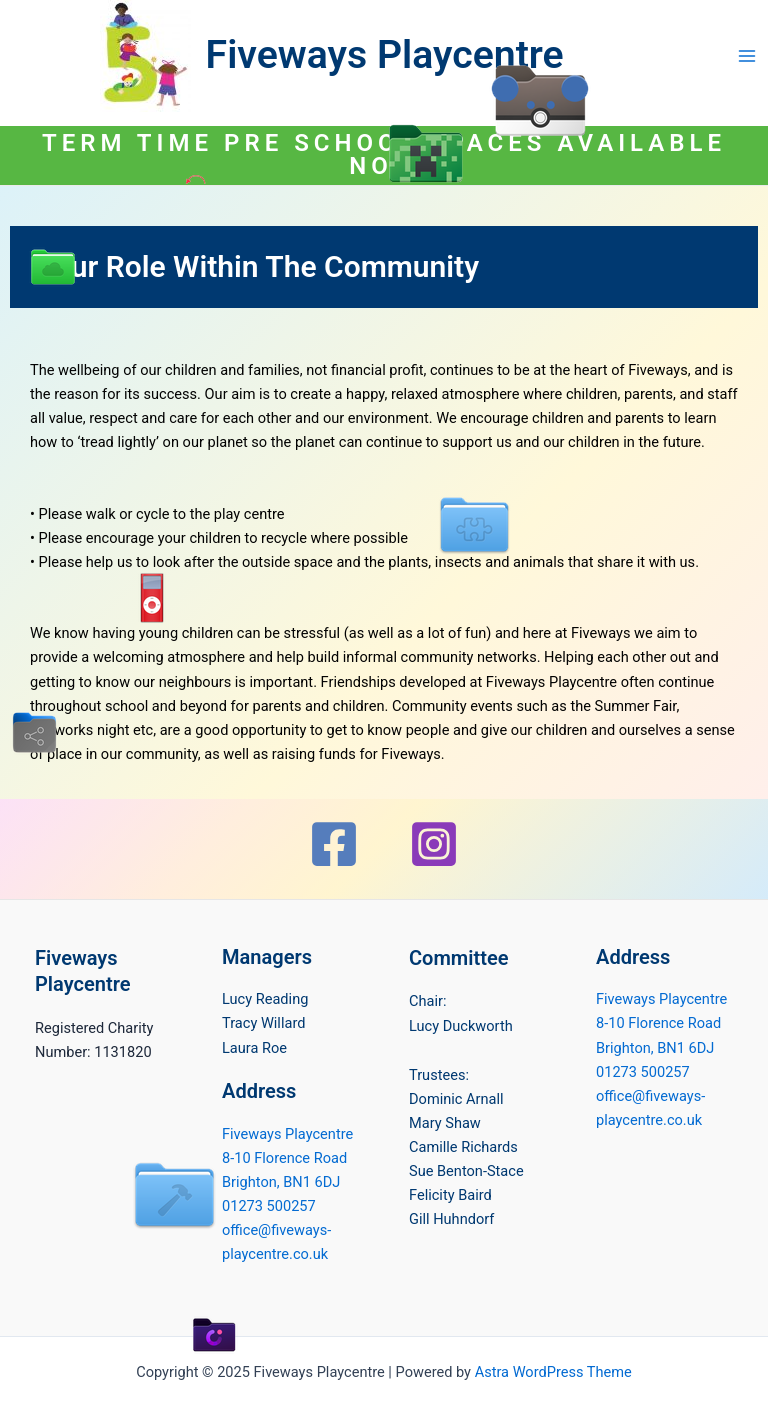 The height and width of the screenshot is (1416, 768). What do you see at coordinates (195, 179) in the screenshot?
I see `undo the last action` at bounding box center [195, 179].